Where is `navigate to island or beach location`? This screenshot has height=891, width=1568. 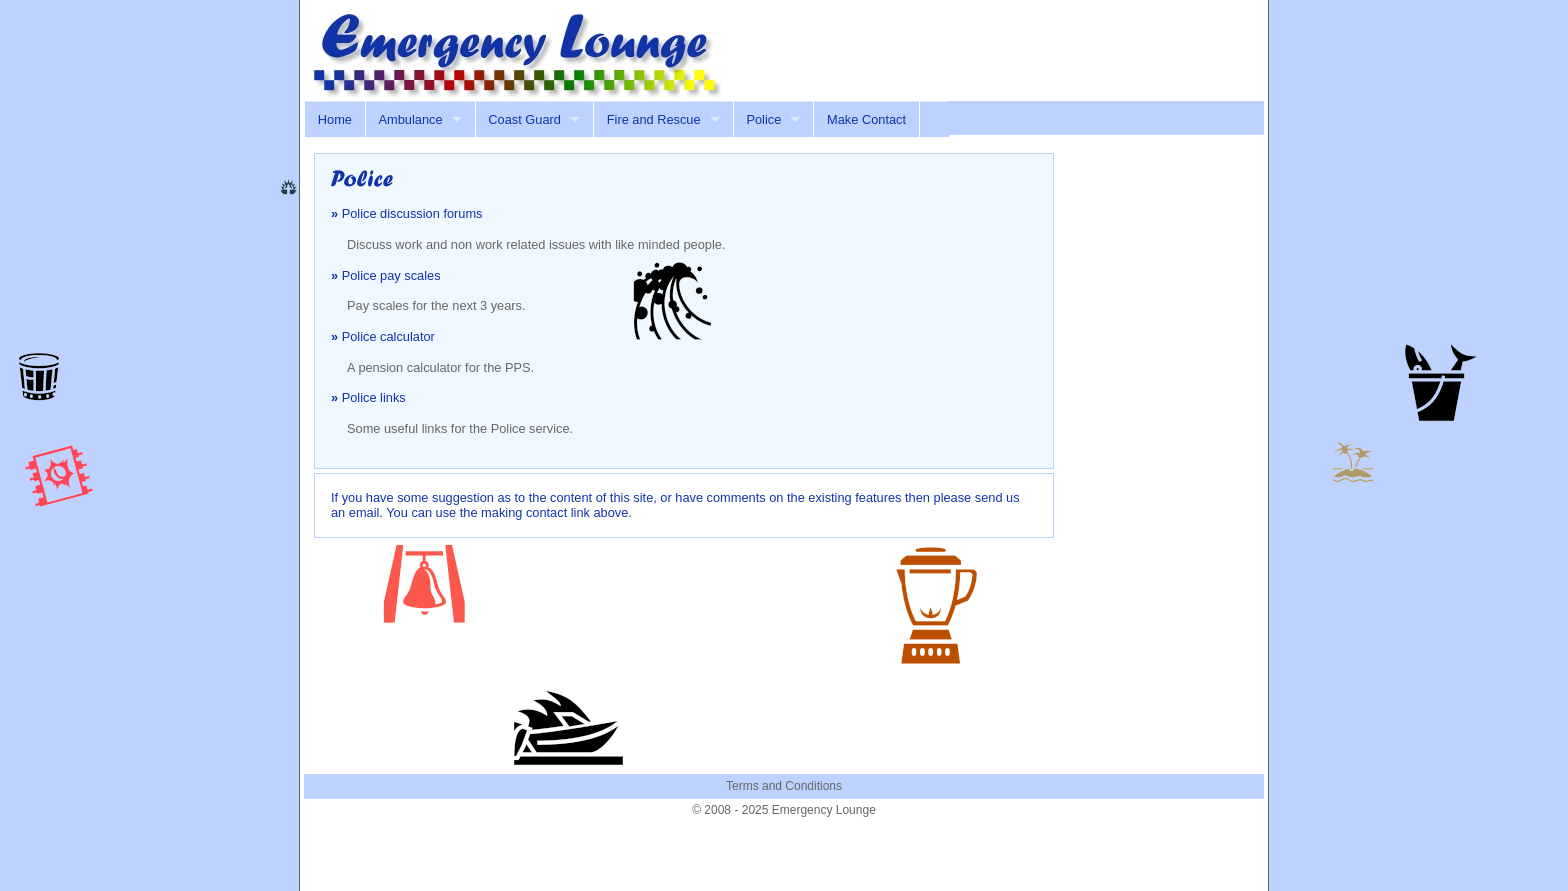
navigate to island or beach location is located at coordinates (1353, 462).